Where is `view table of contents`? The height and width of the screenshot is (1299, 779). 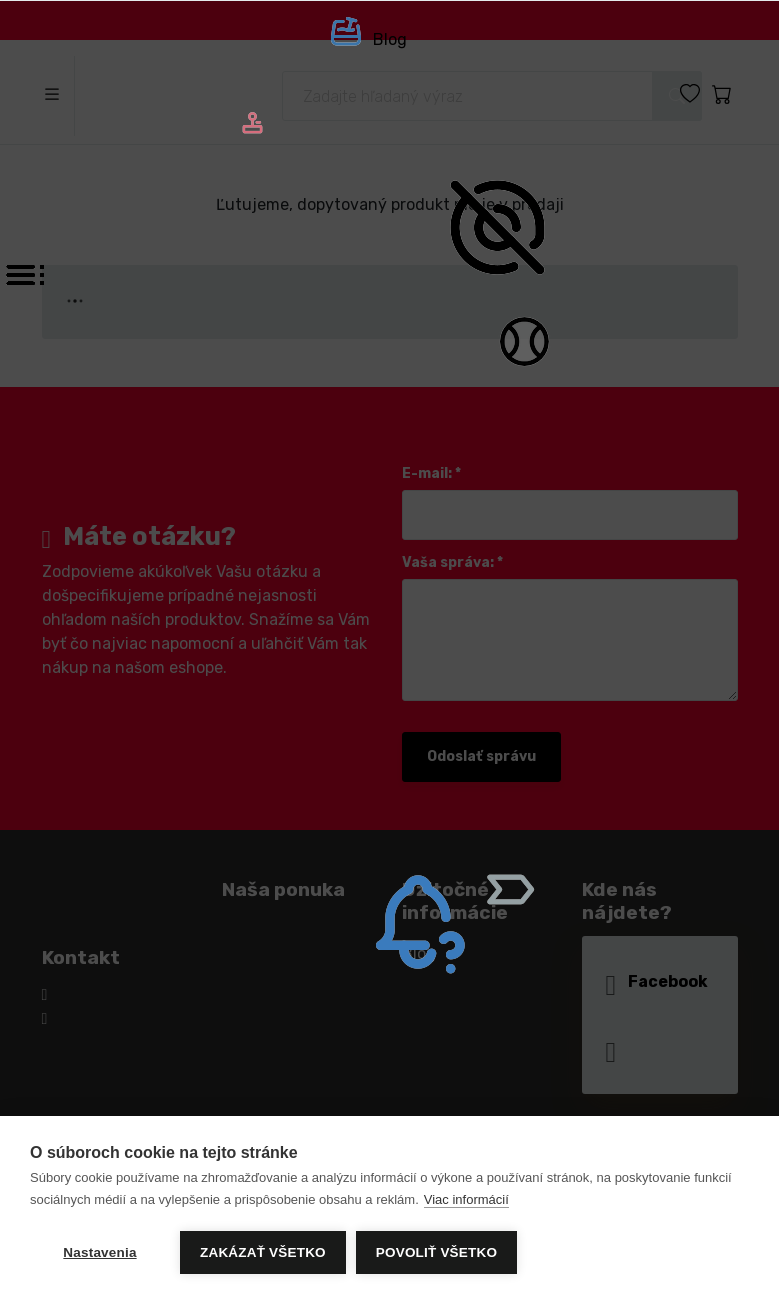
view table of contents is located at coordinates (25, 275).